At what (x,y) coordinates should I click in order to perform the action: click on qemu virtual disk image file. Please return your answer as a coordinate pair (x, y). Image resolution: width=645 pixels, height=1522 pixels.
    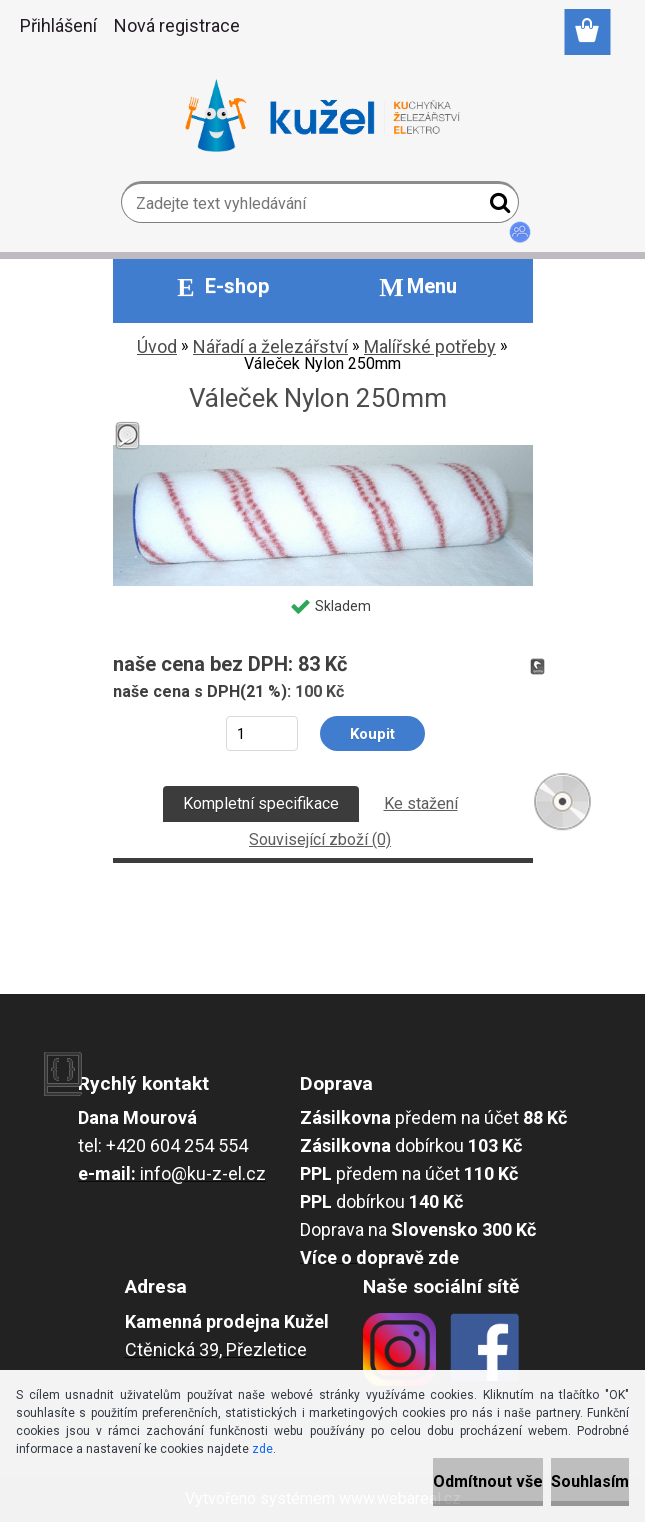
    Looking at the image, I should click on (537, 666).